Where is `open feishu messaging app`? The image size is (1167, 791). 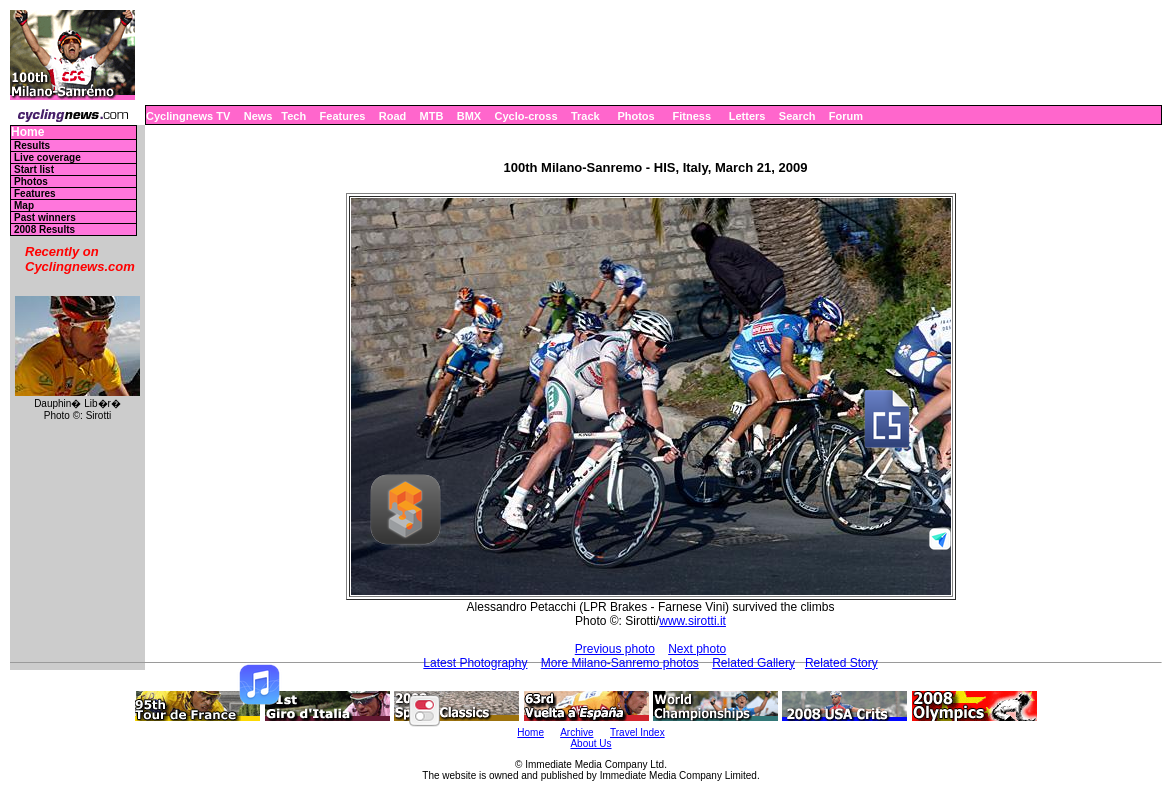 open feishu messaging app is located at coordinates (940, 539).